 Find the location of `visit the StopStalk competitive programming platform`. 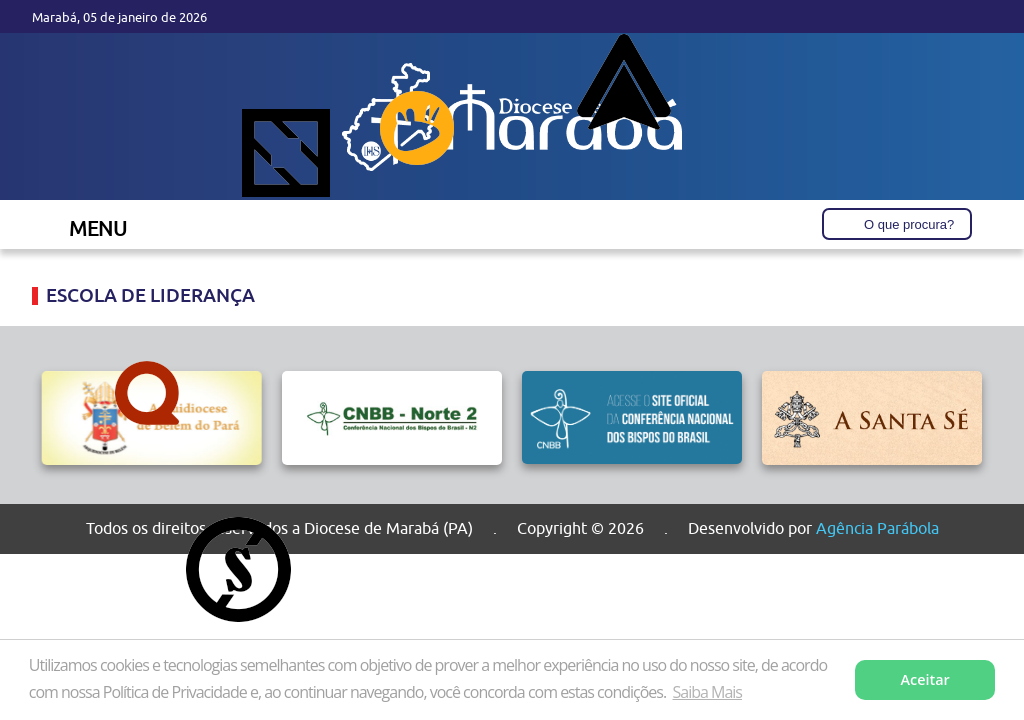

visit the StopStalk competitive programming platform is located at coordinates (238, 569).